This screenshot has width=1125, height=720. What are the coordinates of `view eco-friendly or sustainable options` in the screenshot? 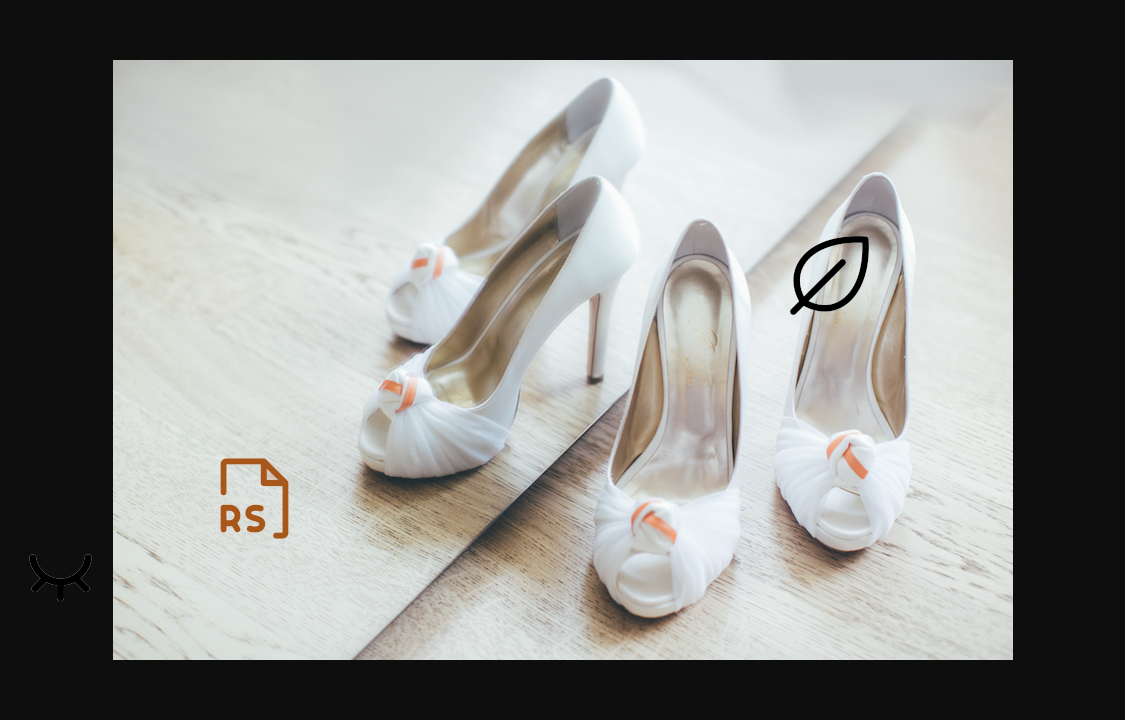 It's located at (829, 275).